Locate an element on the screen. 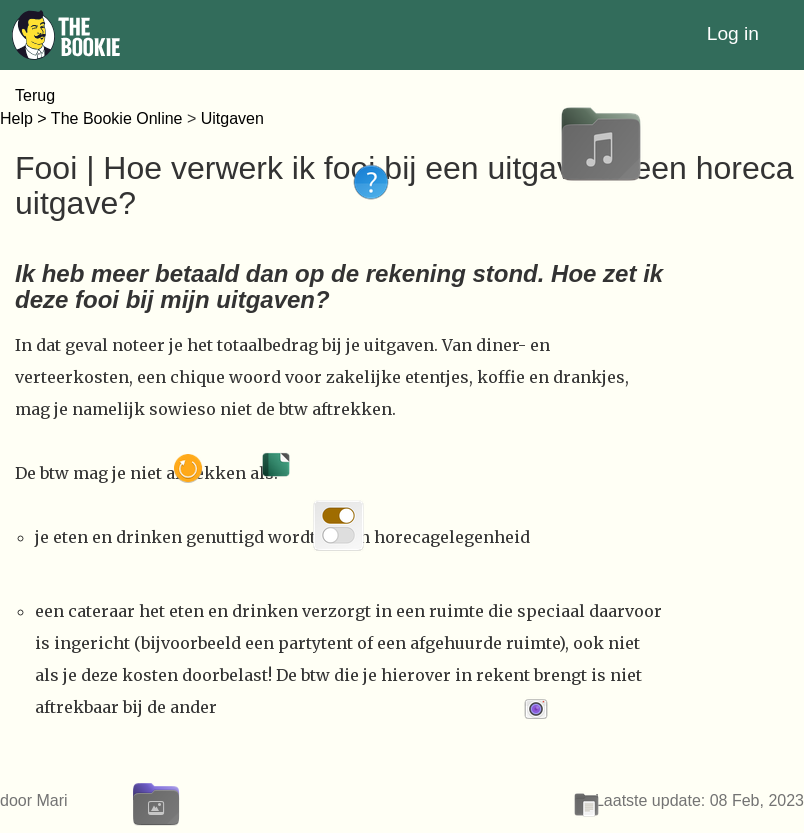  open cheese webcam application is located at coordinates (536, 709).